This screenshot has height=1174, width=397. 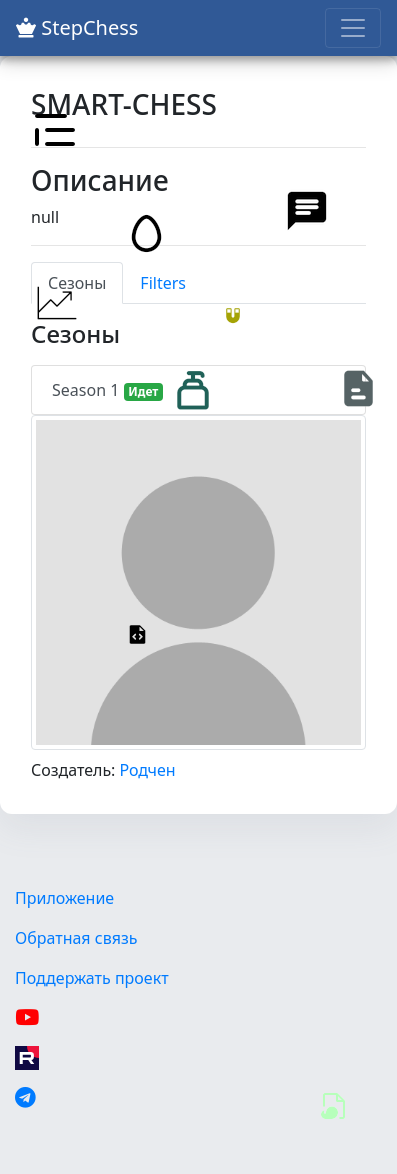 What do you see at coordinates (233, 315) in the screenshot?
I see `activate magnetic snap or alignment tool` at bounding box center [233, 315].